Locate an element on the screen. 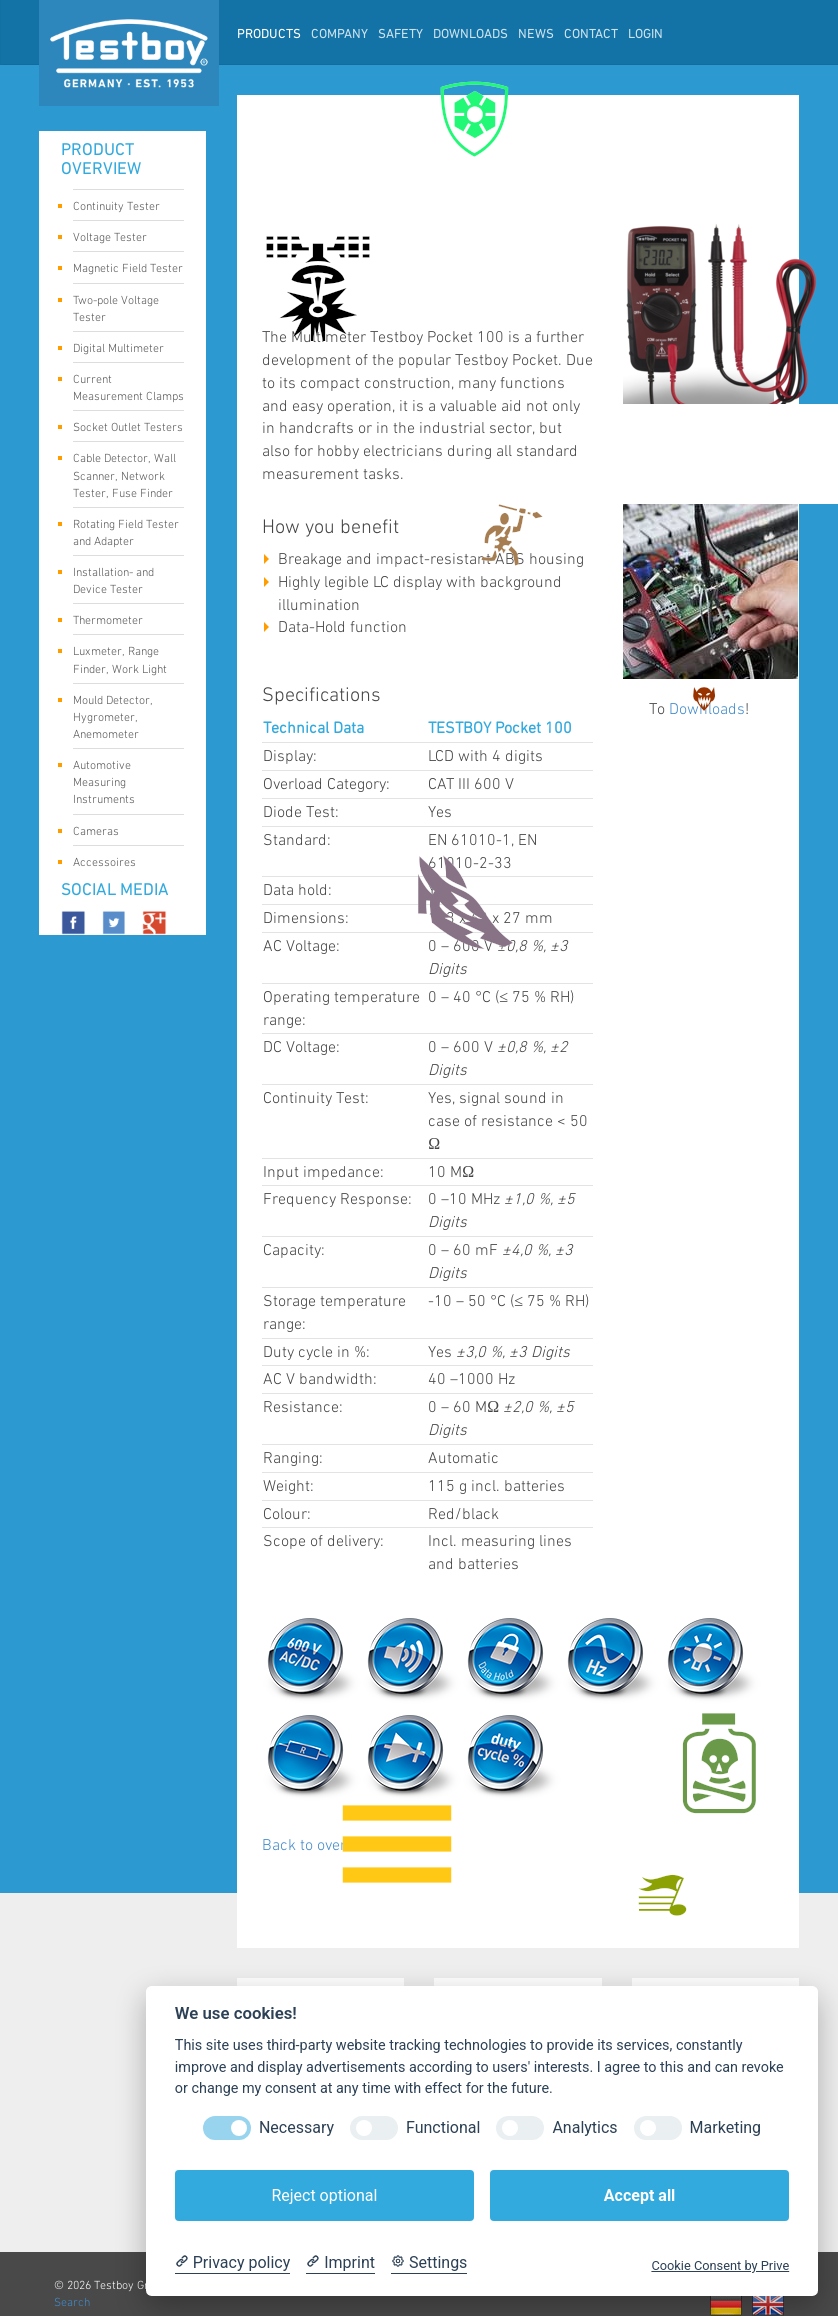 This screenshot has height=2316, width=838. select imp or demon character is located at coordinates (704, 699).